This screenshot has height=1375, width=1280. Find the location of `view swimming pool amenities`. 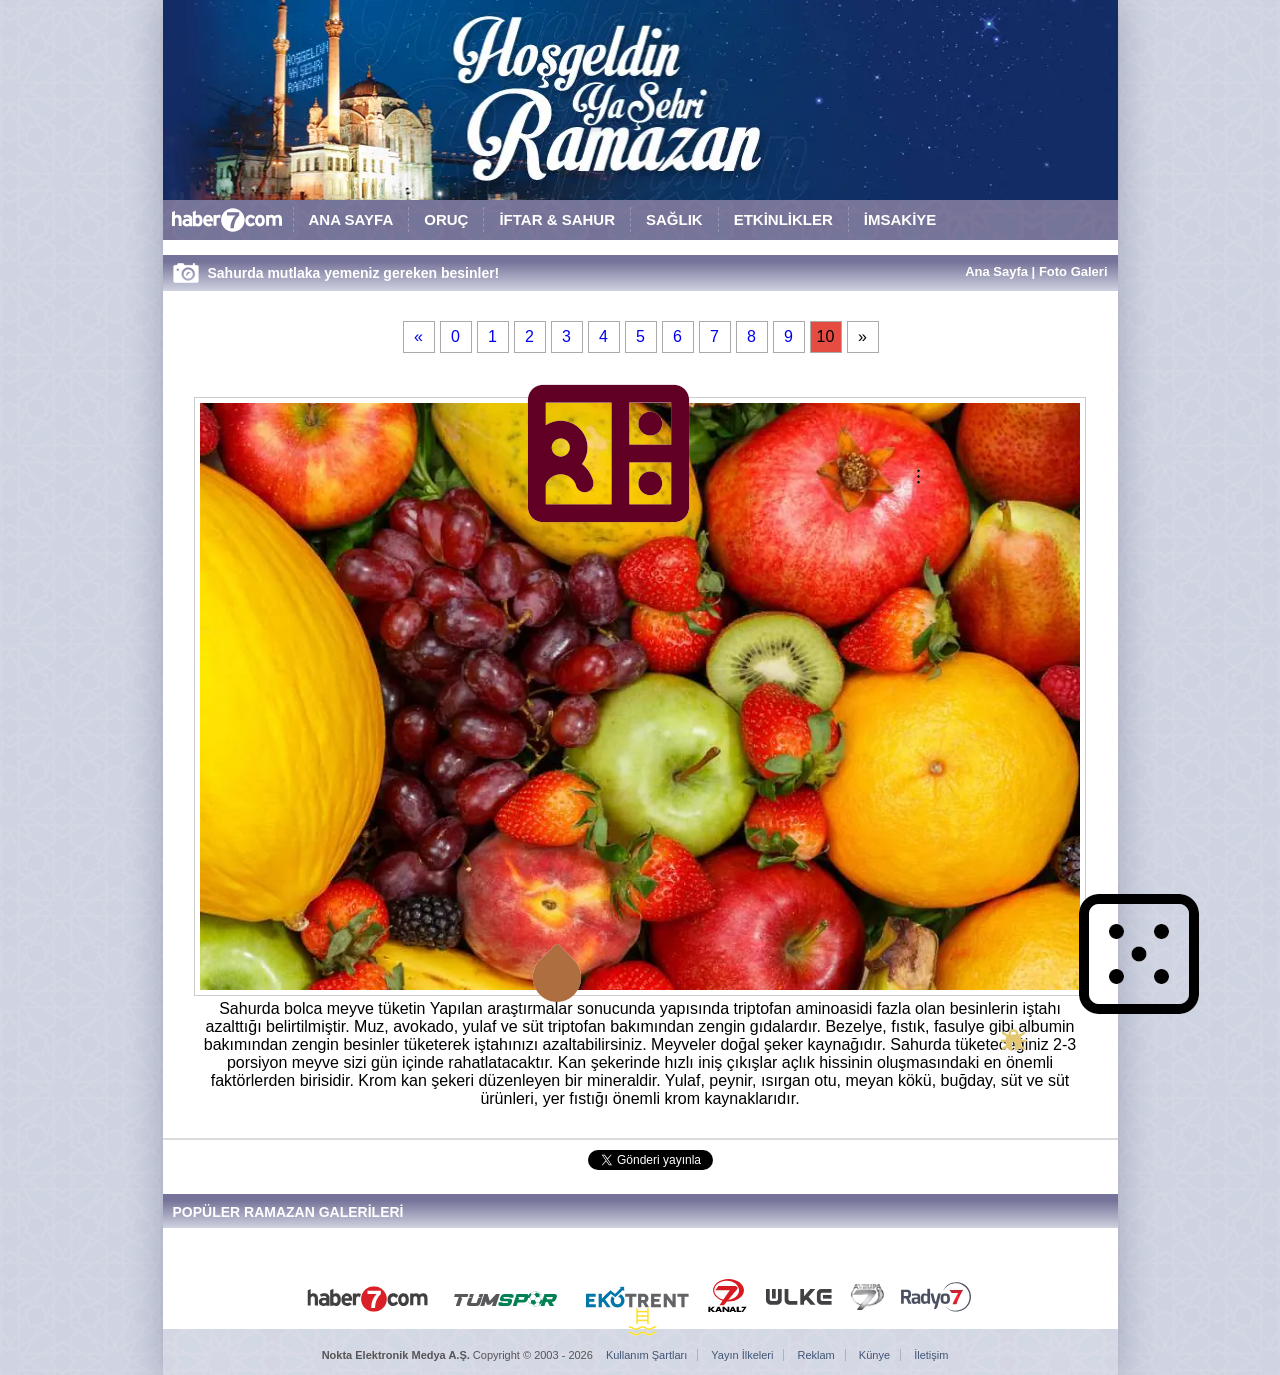

view swimming pool amenities is located at coordinates (642, 1321).